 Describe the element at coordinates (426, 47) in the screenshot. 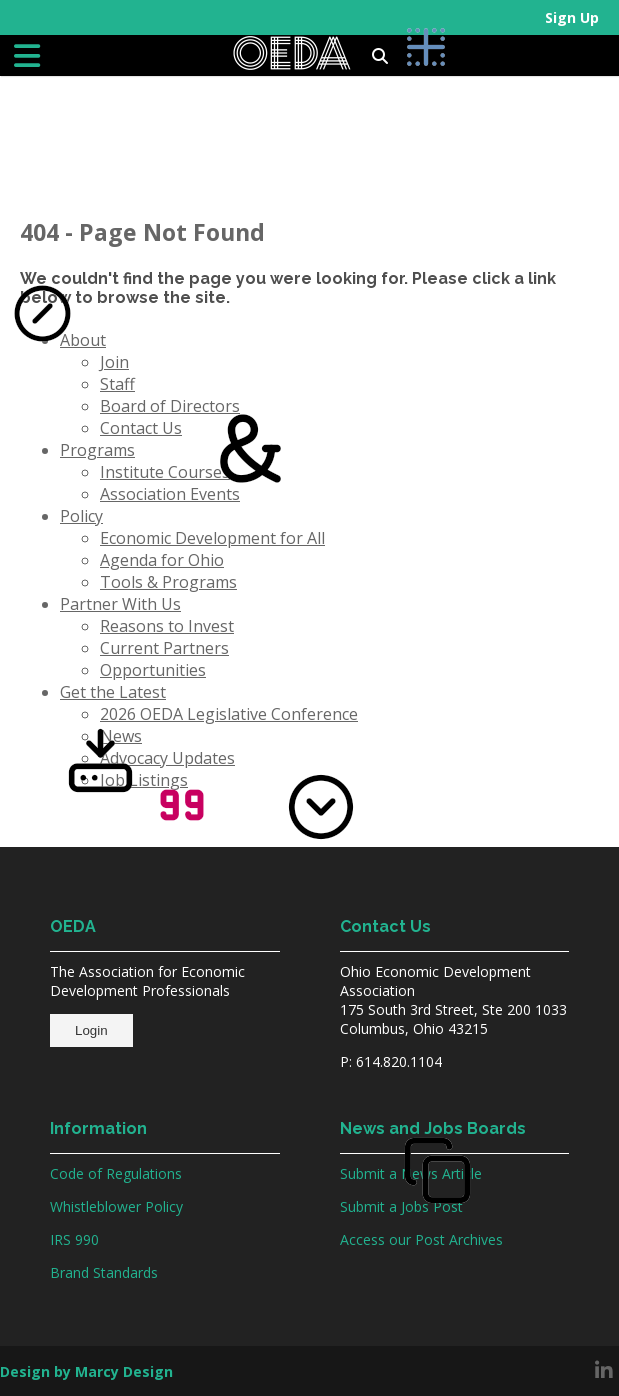

I see `apply inner borders to selected cells` at that location.